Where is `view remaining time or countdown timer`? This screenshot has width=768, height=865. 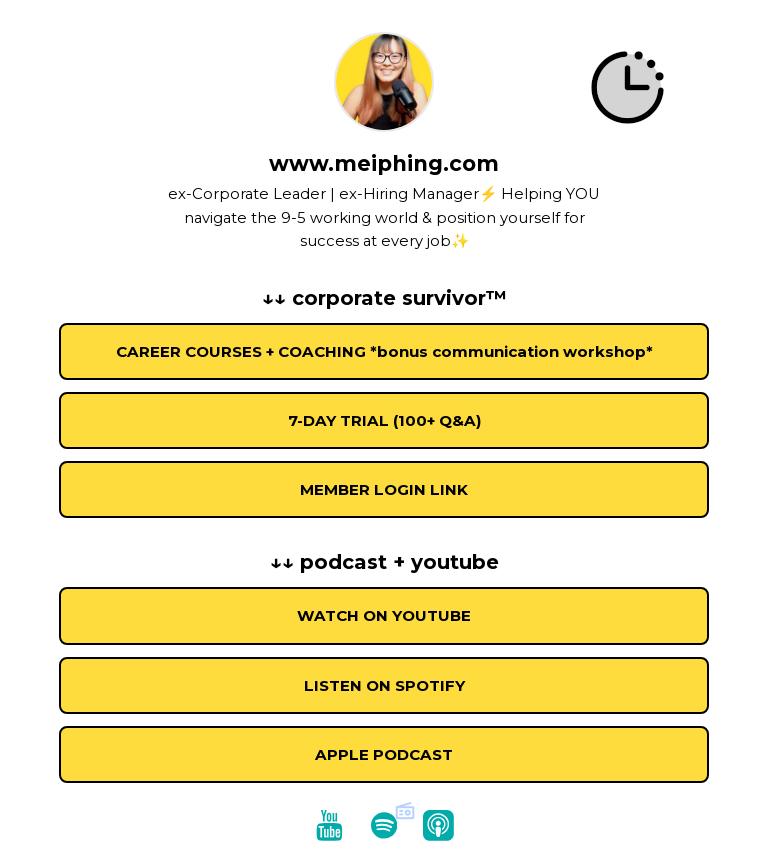 view remaining time or countdown timer is located at coordinates (627, 87).